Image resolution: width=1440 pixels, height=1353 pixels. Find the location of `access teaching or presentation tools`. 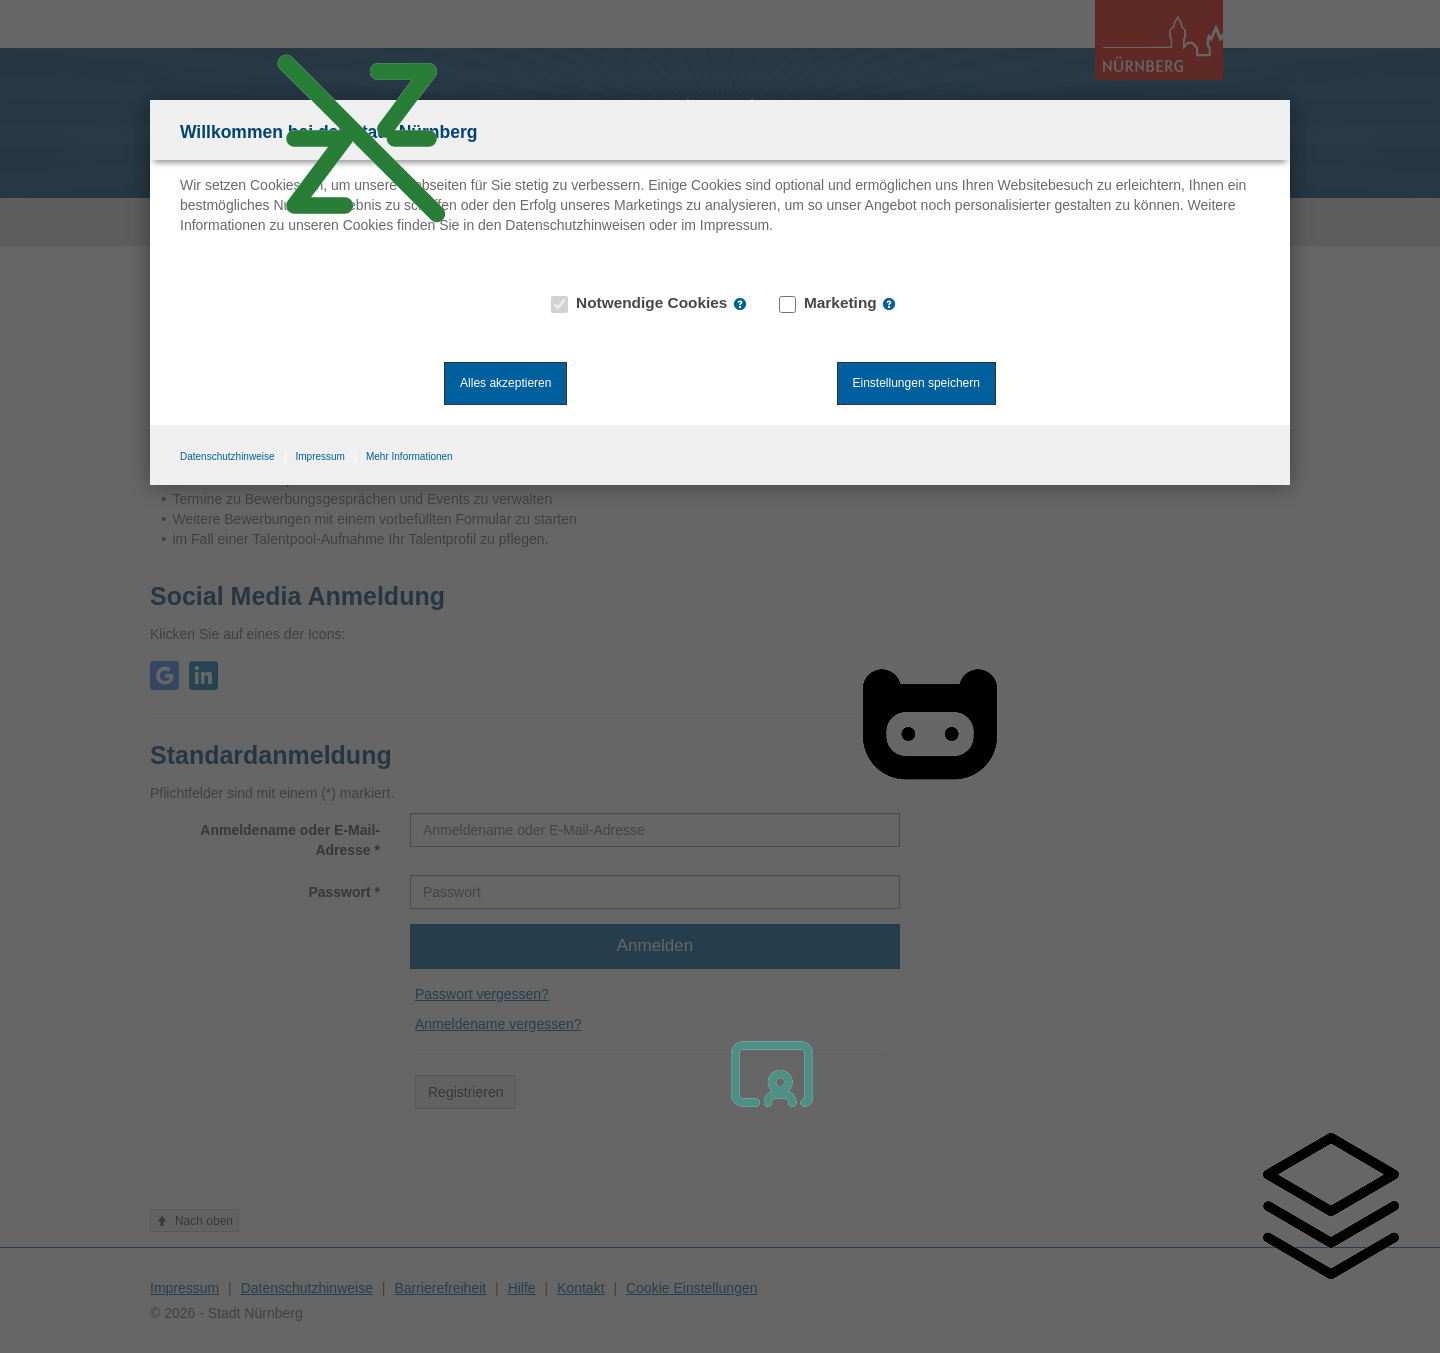

access teaching or presentation tools is located at coordinates (772, 1074).